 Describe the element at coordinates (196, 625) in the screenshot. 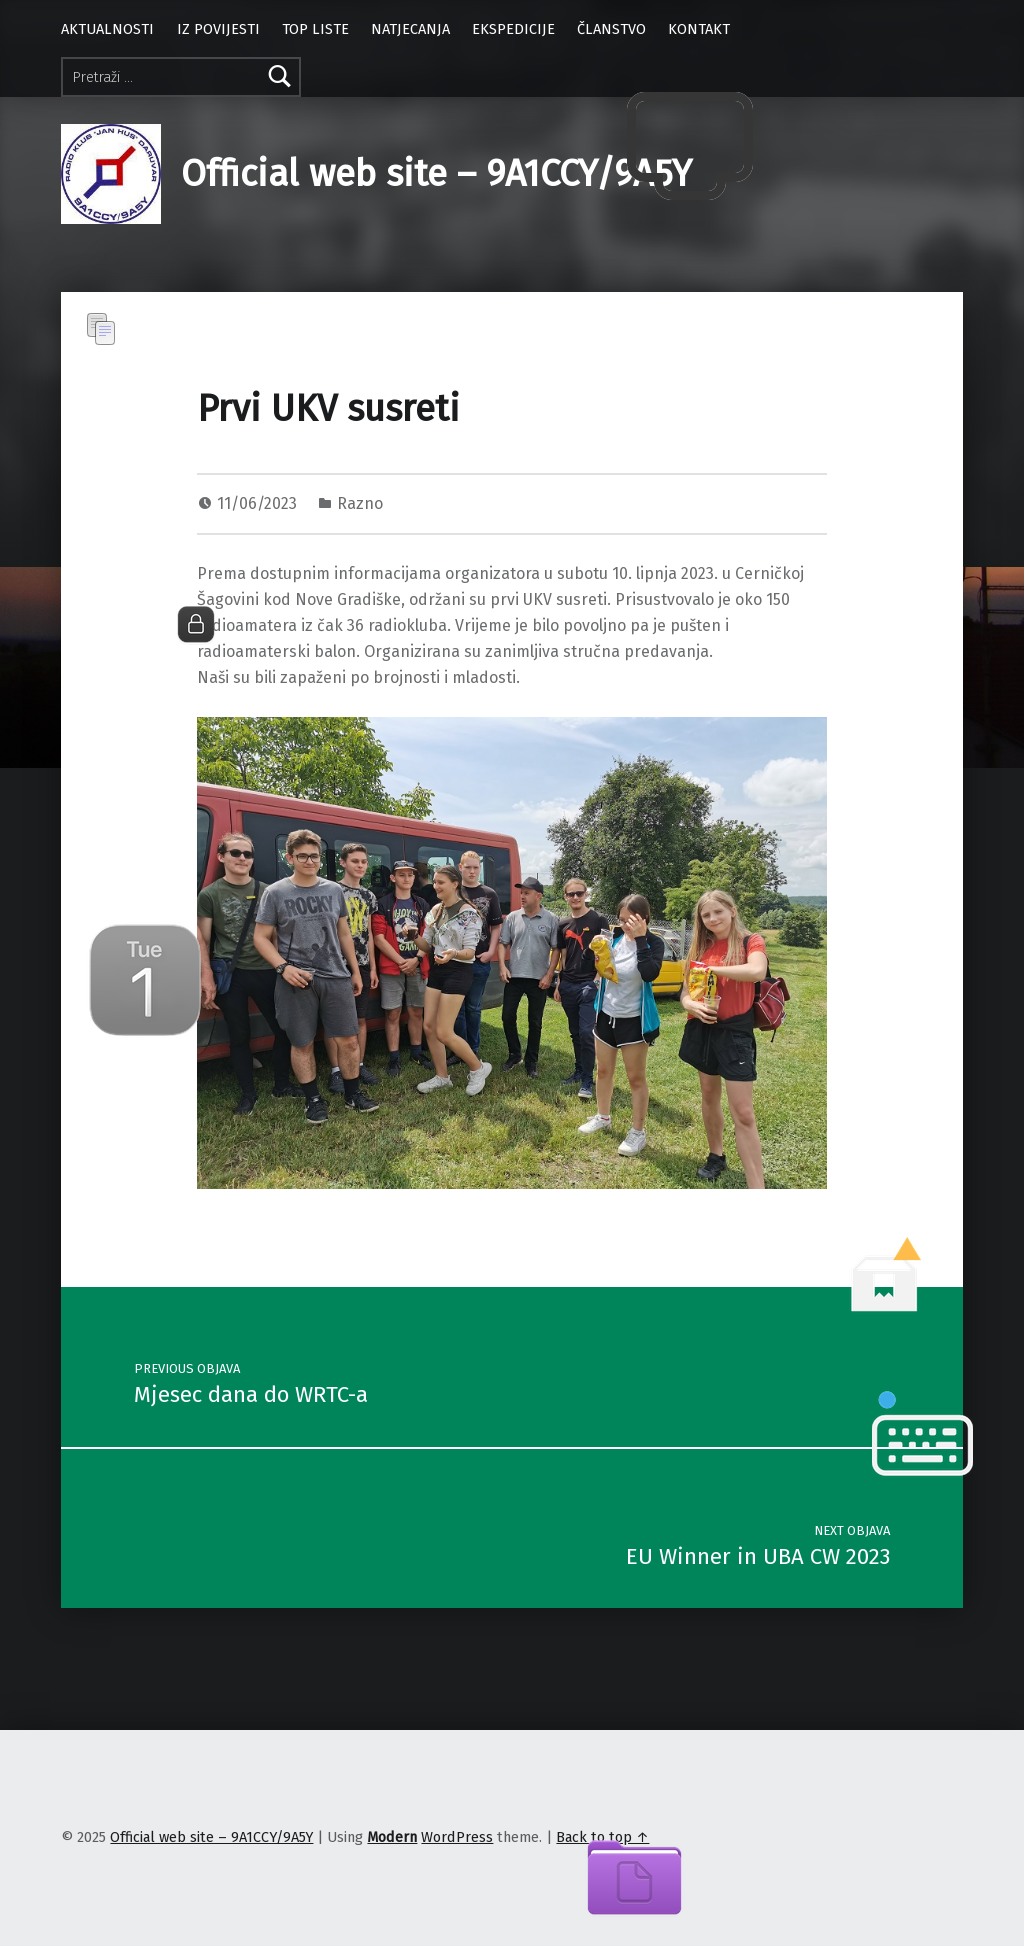

I see `access password and security settings` at that location.